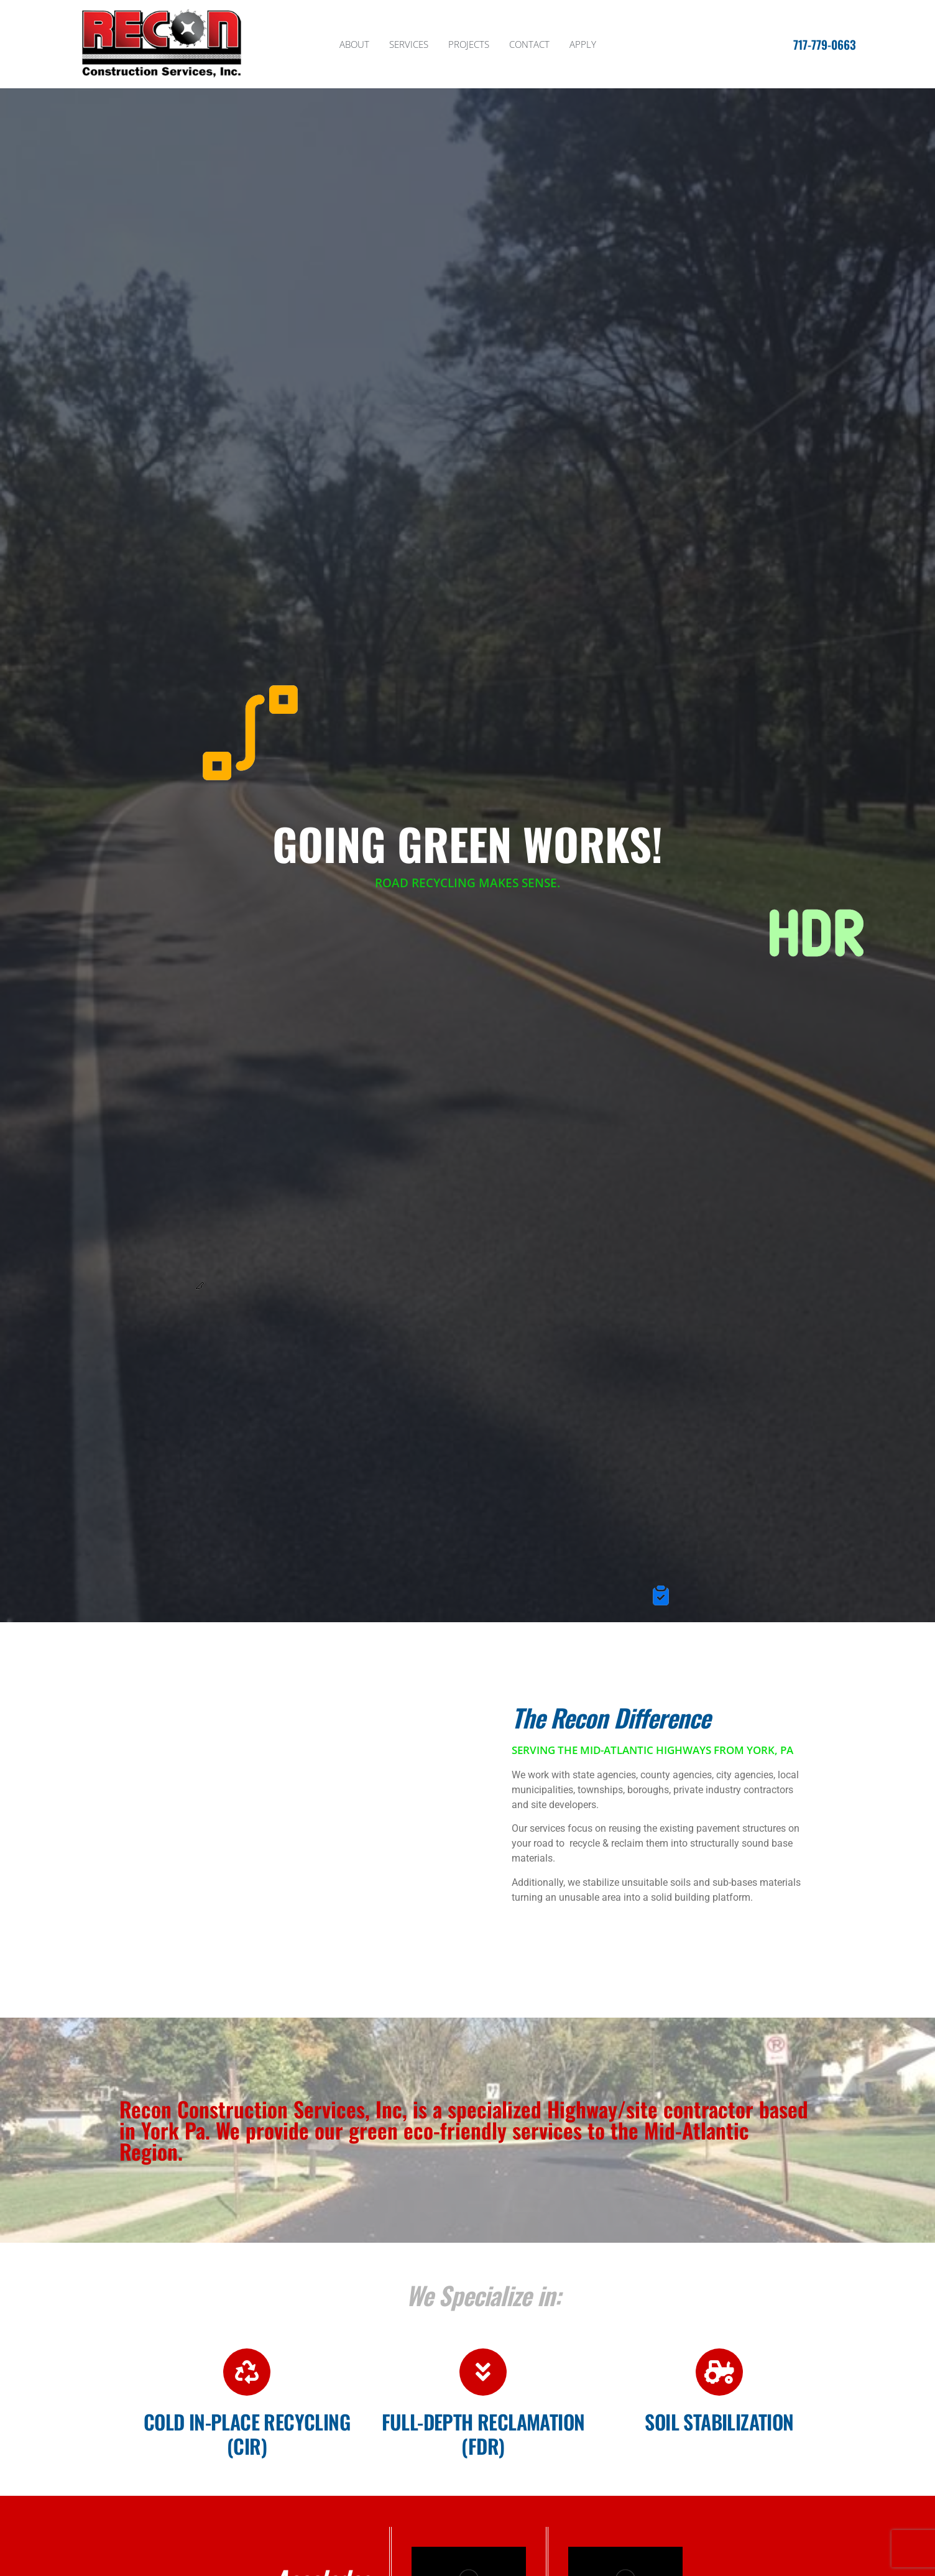 This screenshot has width=935, height=2576. Describe the element at coordinates (200, 1285) in the screenshot. I see `slice or cut selected content` at that location.